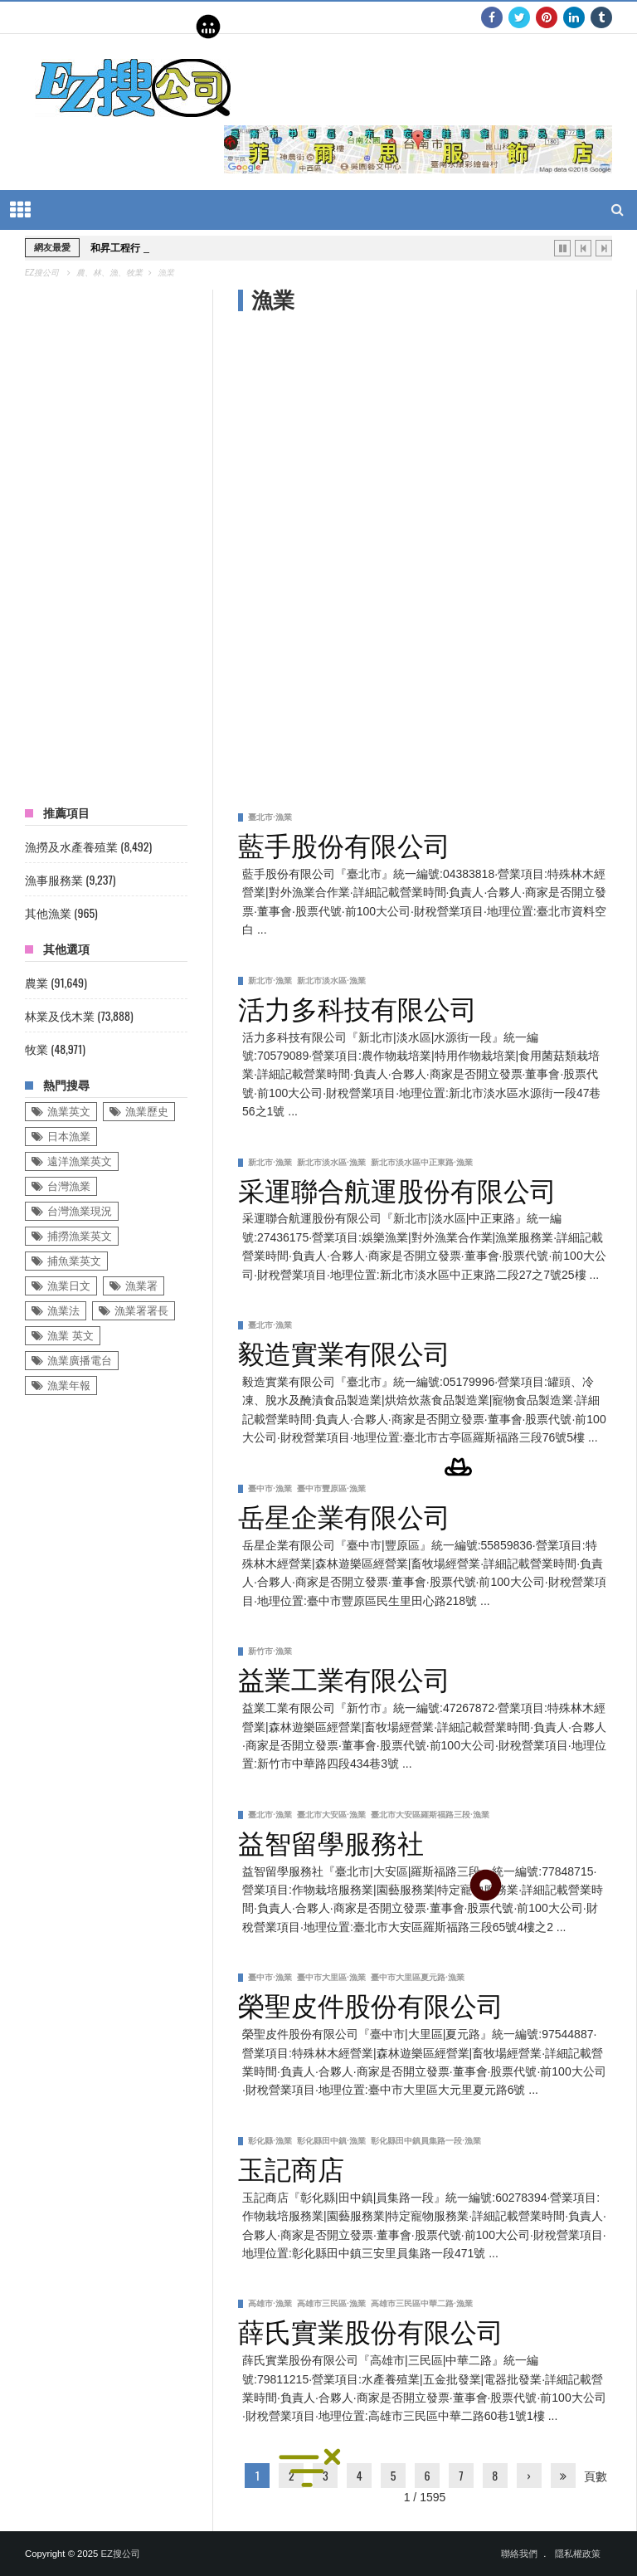  Describe the element at coordinates (458, 1467) in the screenshot. I see `select cowboy hat avatar or profile icon` at that location.